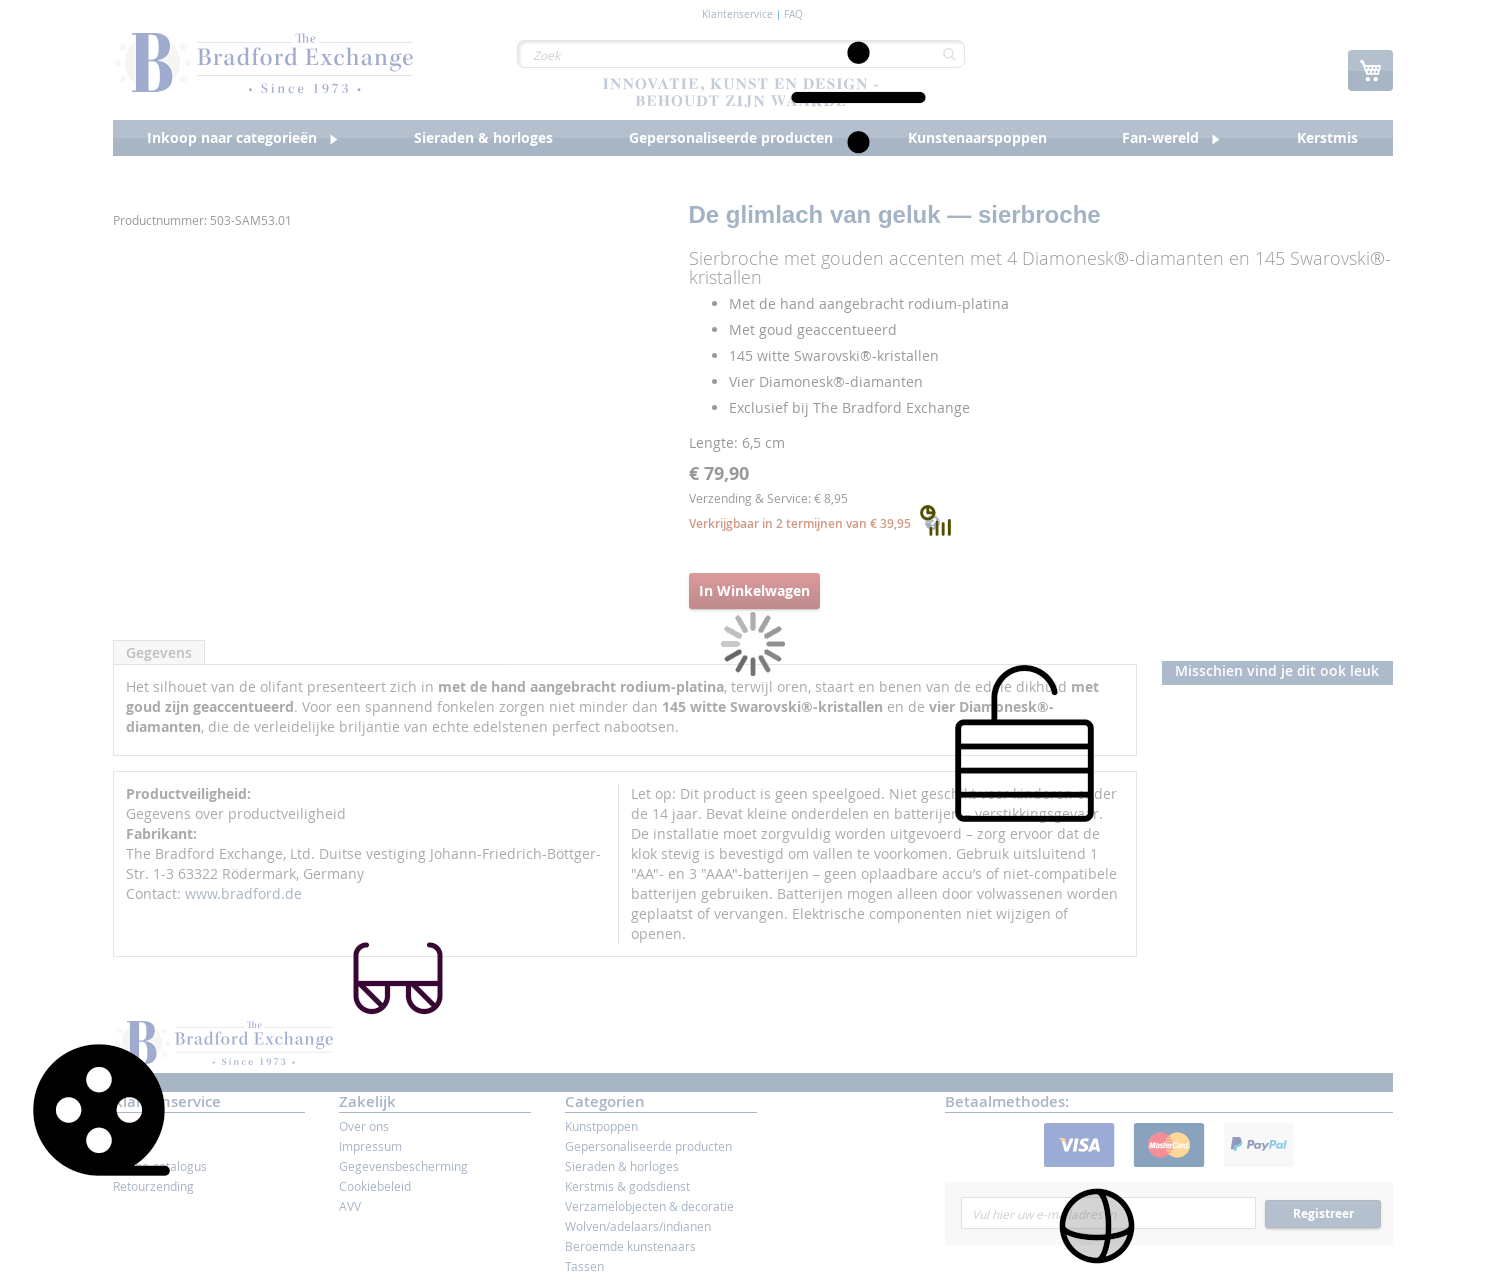  I want to click on perform division calculation, so click(858, 97).